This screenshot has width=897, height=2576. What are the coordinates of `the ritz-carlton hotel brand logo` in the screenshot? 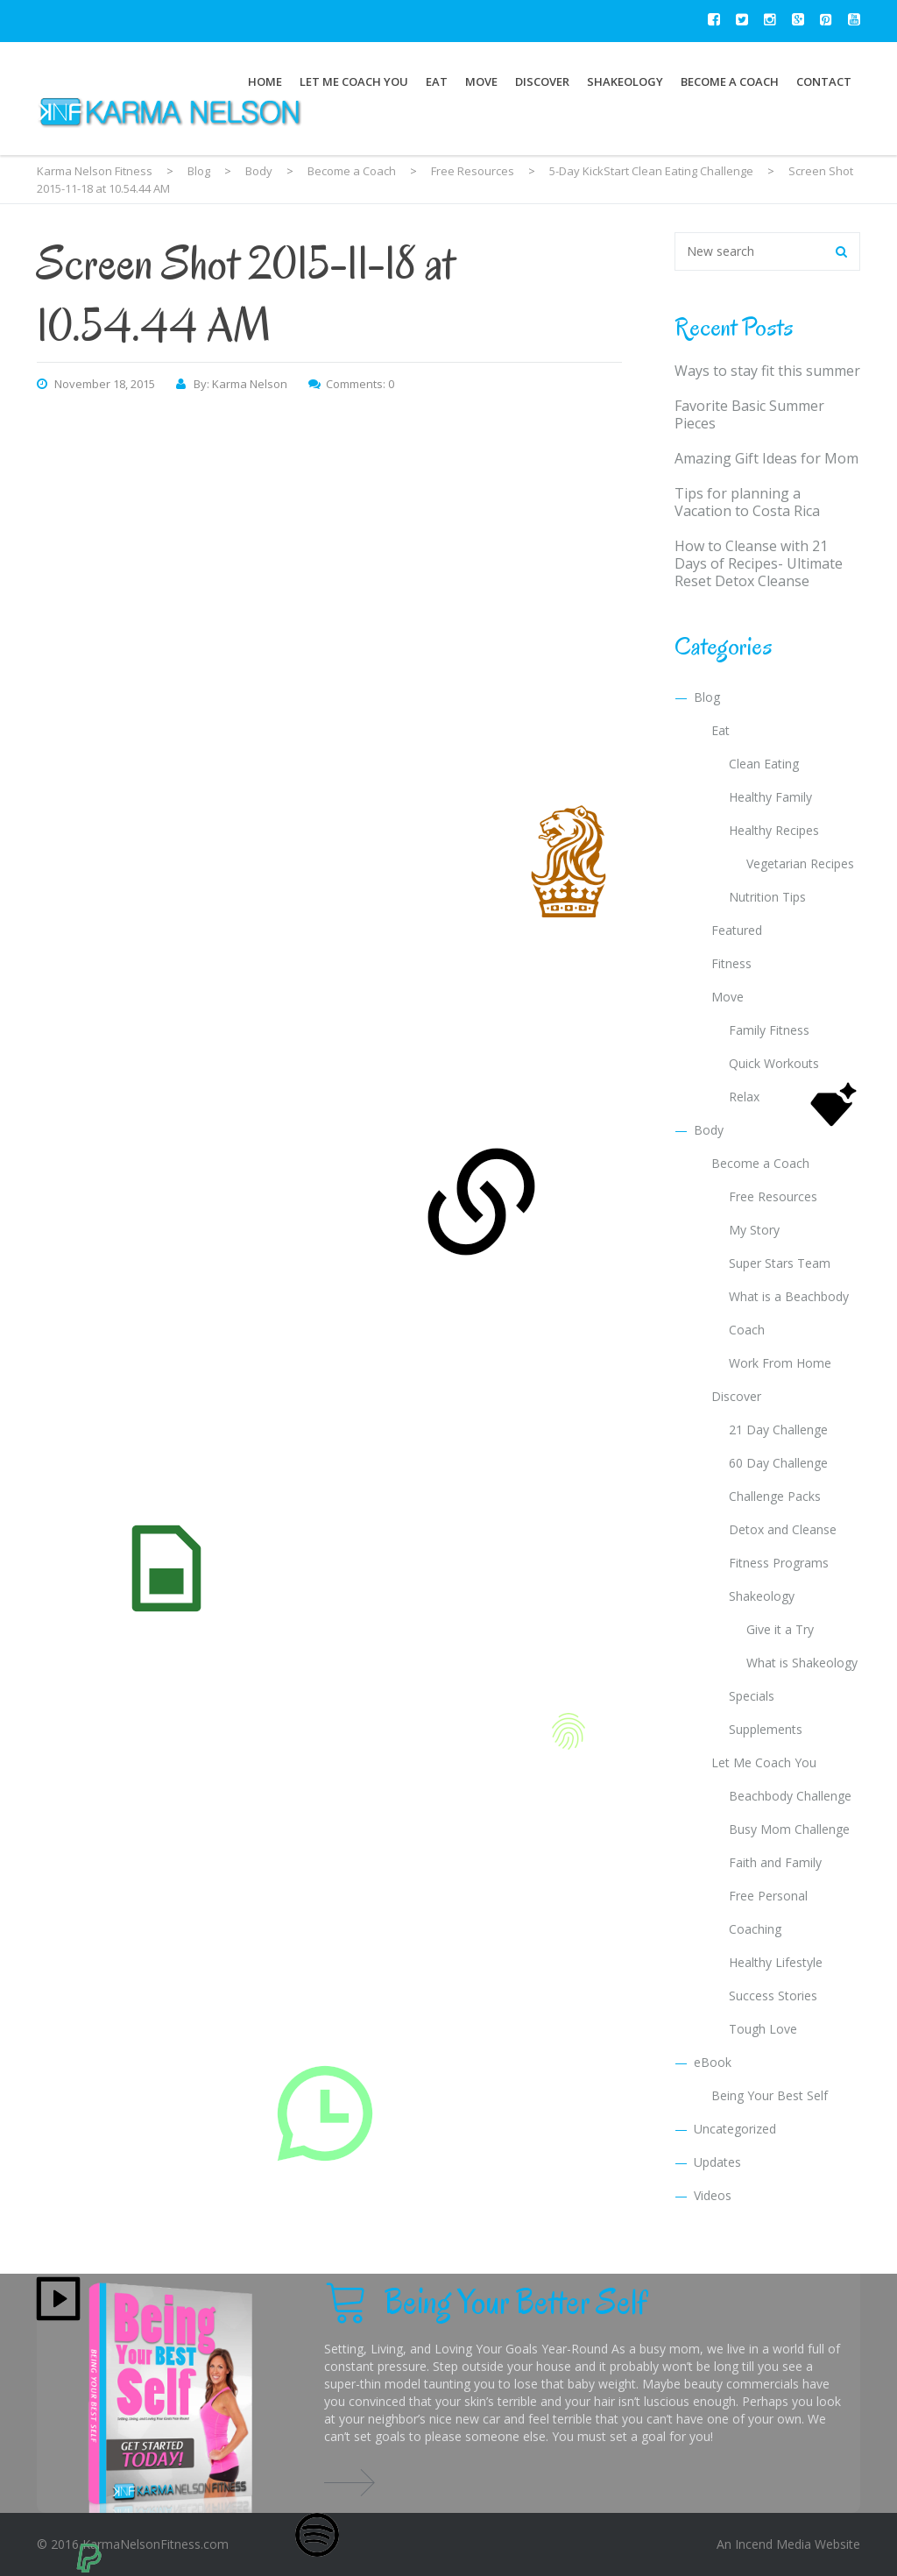 It's located at (569, 861).